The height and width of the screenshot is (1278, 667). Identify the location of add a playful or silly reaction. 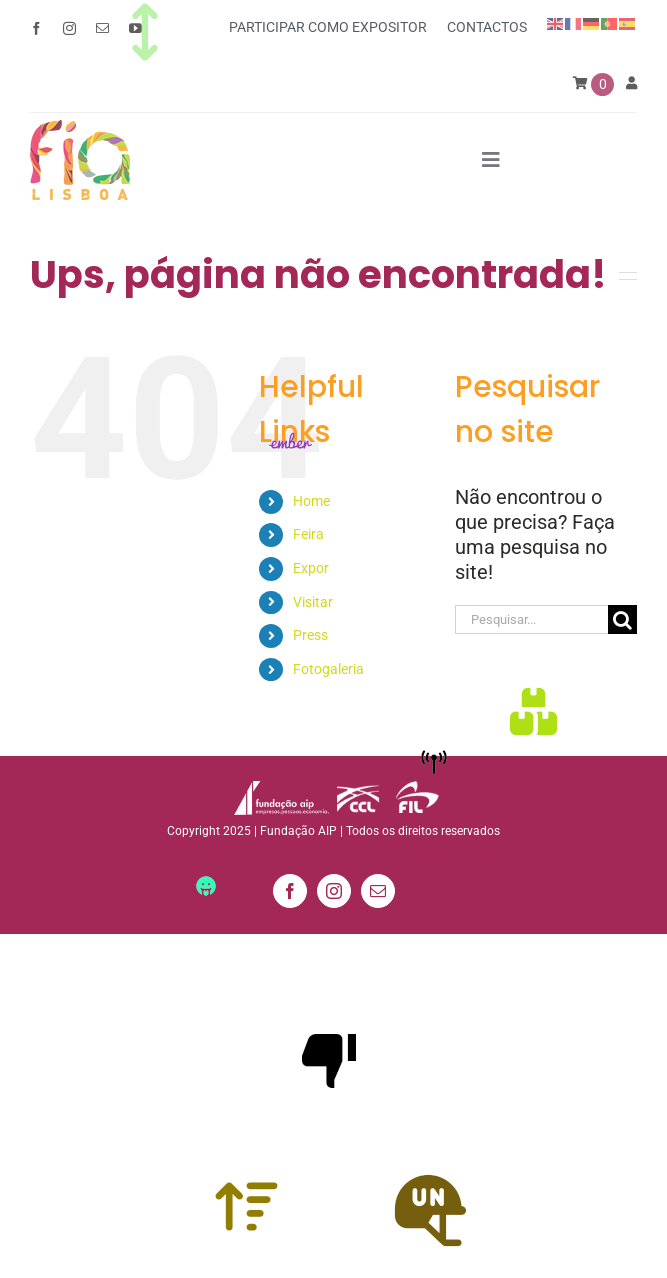
(206, 886).